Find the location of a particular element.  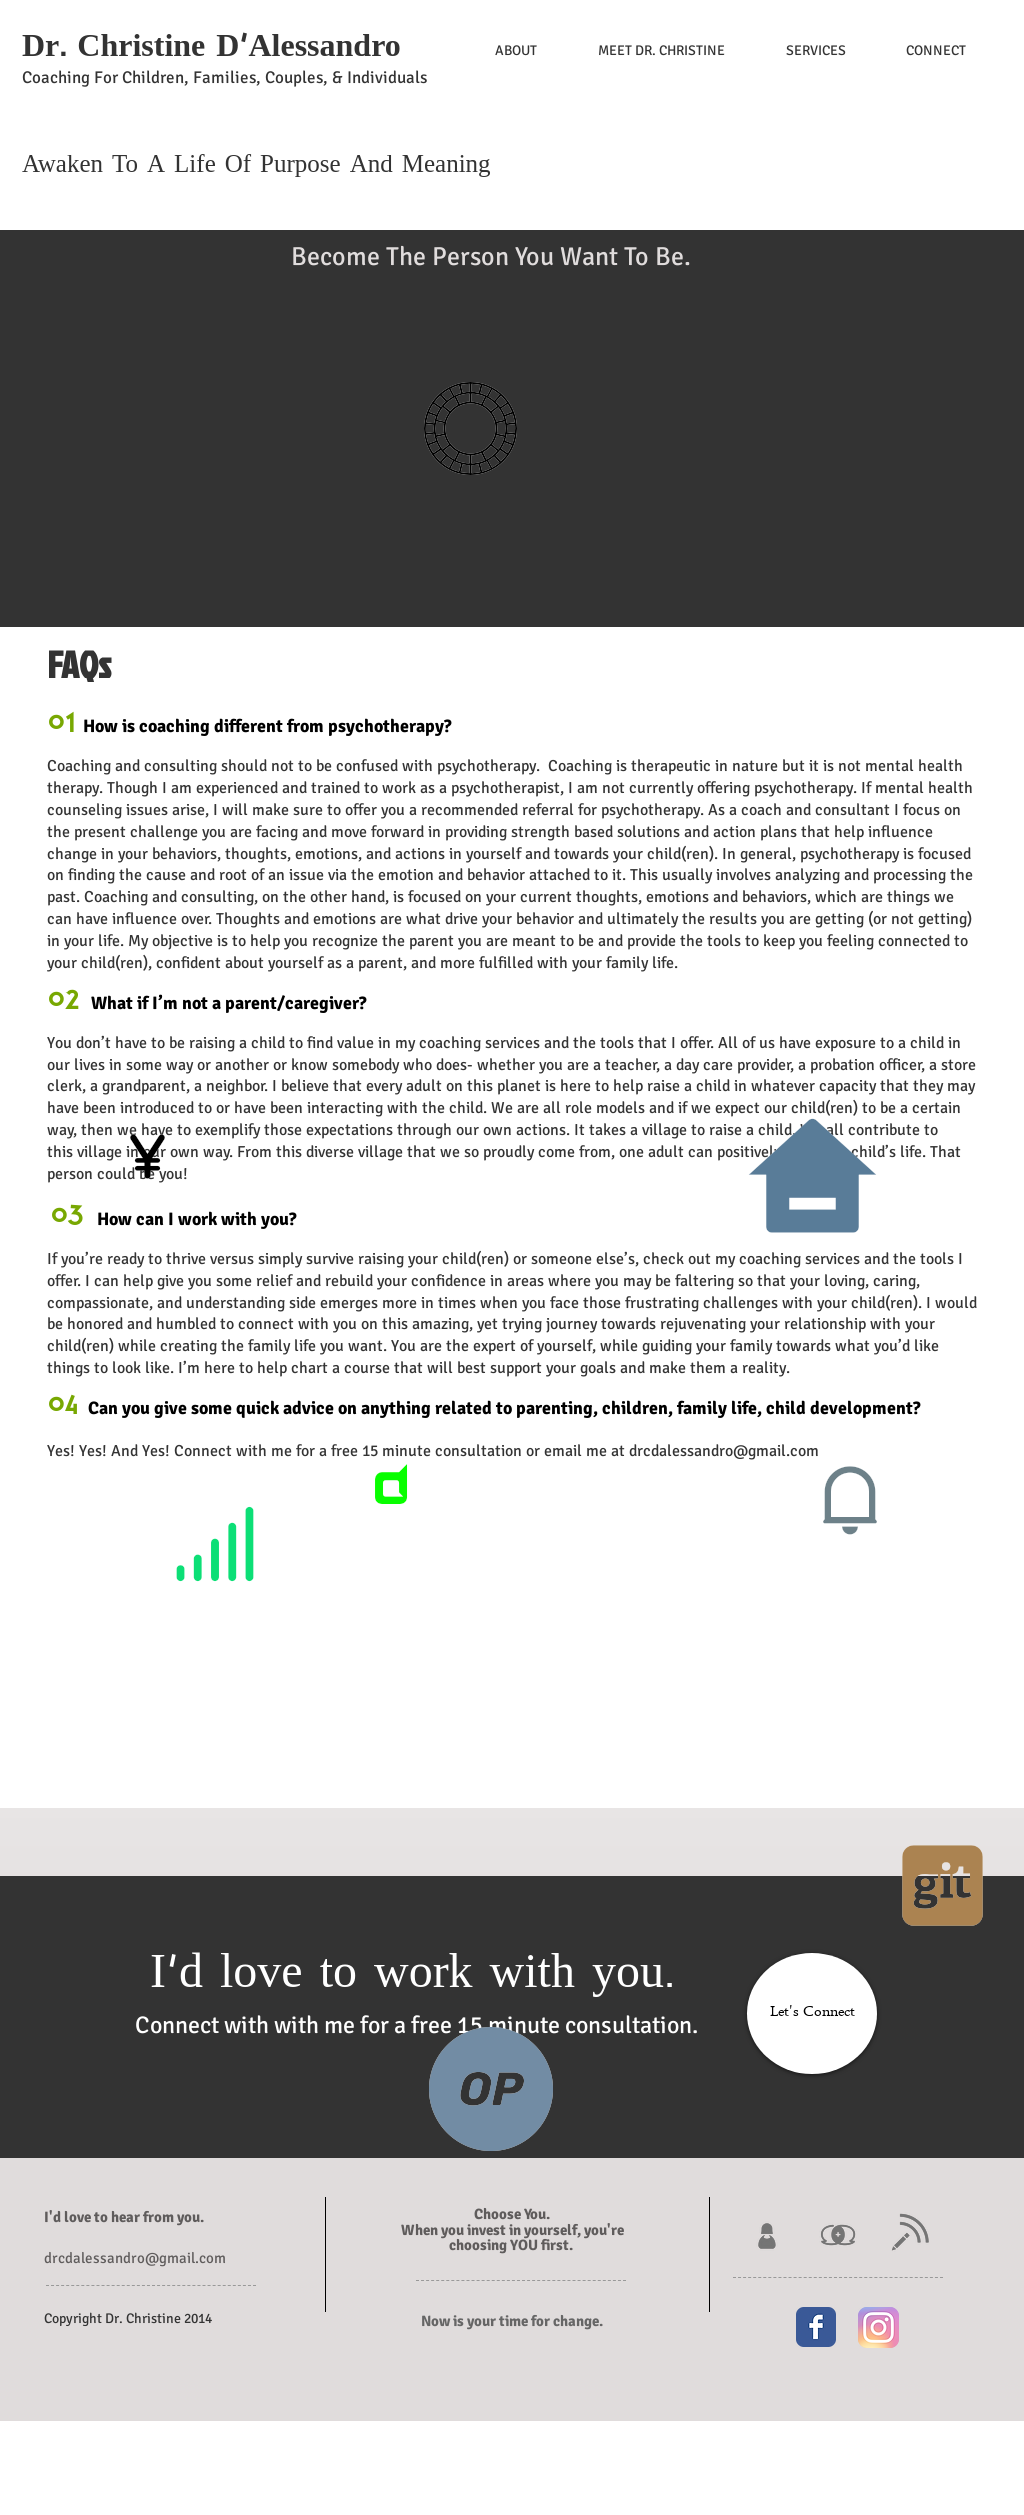

navigate to home screen is located at coordinates (812, 1180).